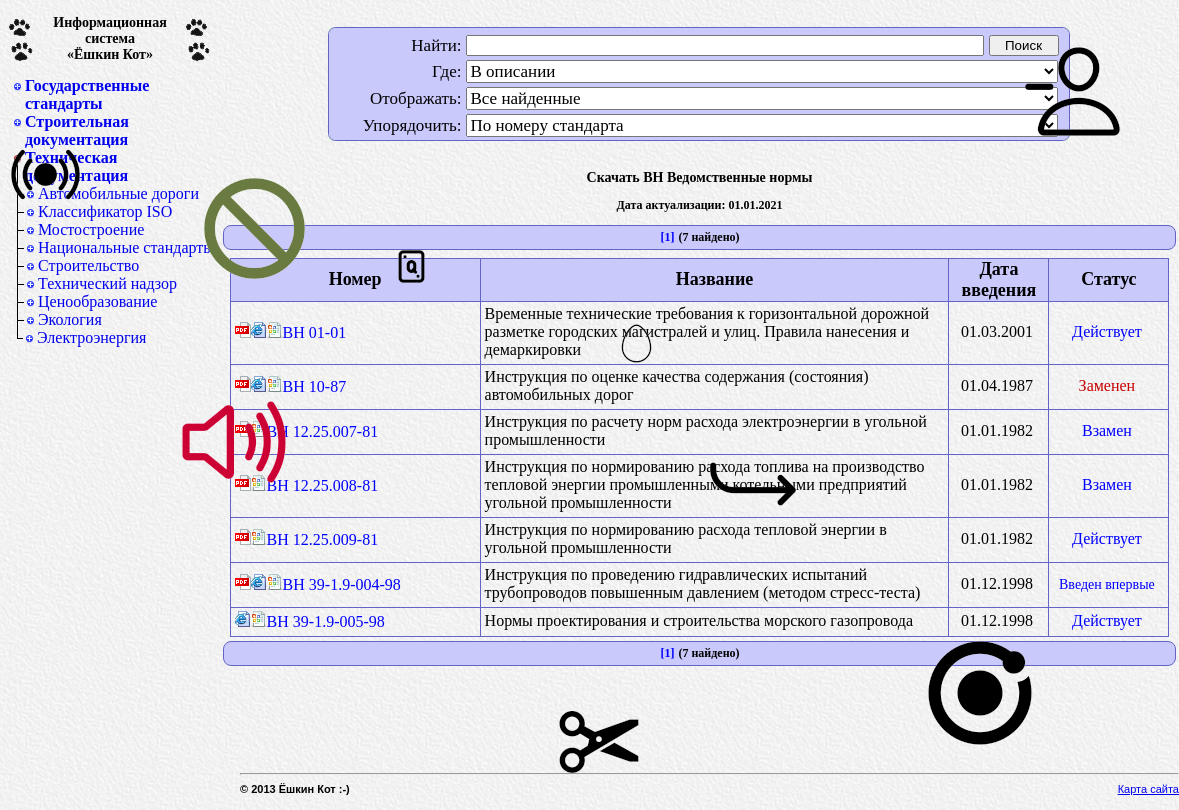  I want to click on indicates a blocked or prohibited action, so click(254, 228).